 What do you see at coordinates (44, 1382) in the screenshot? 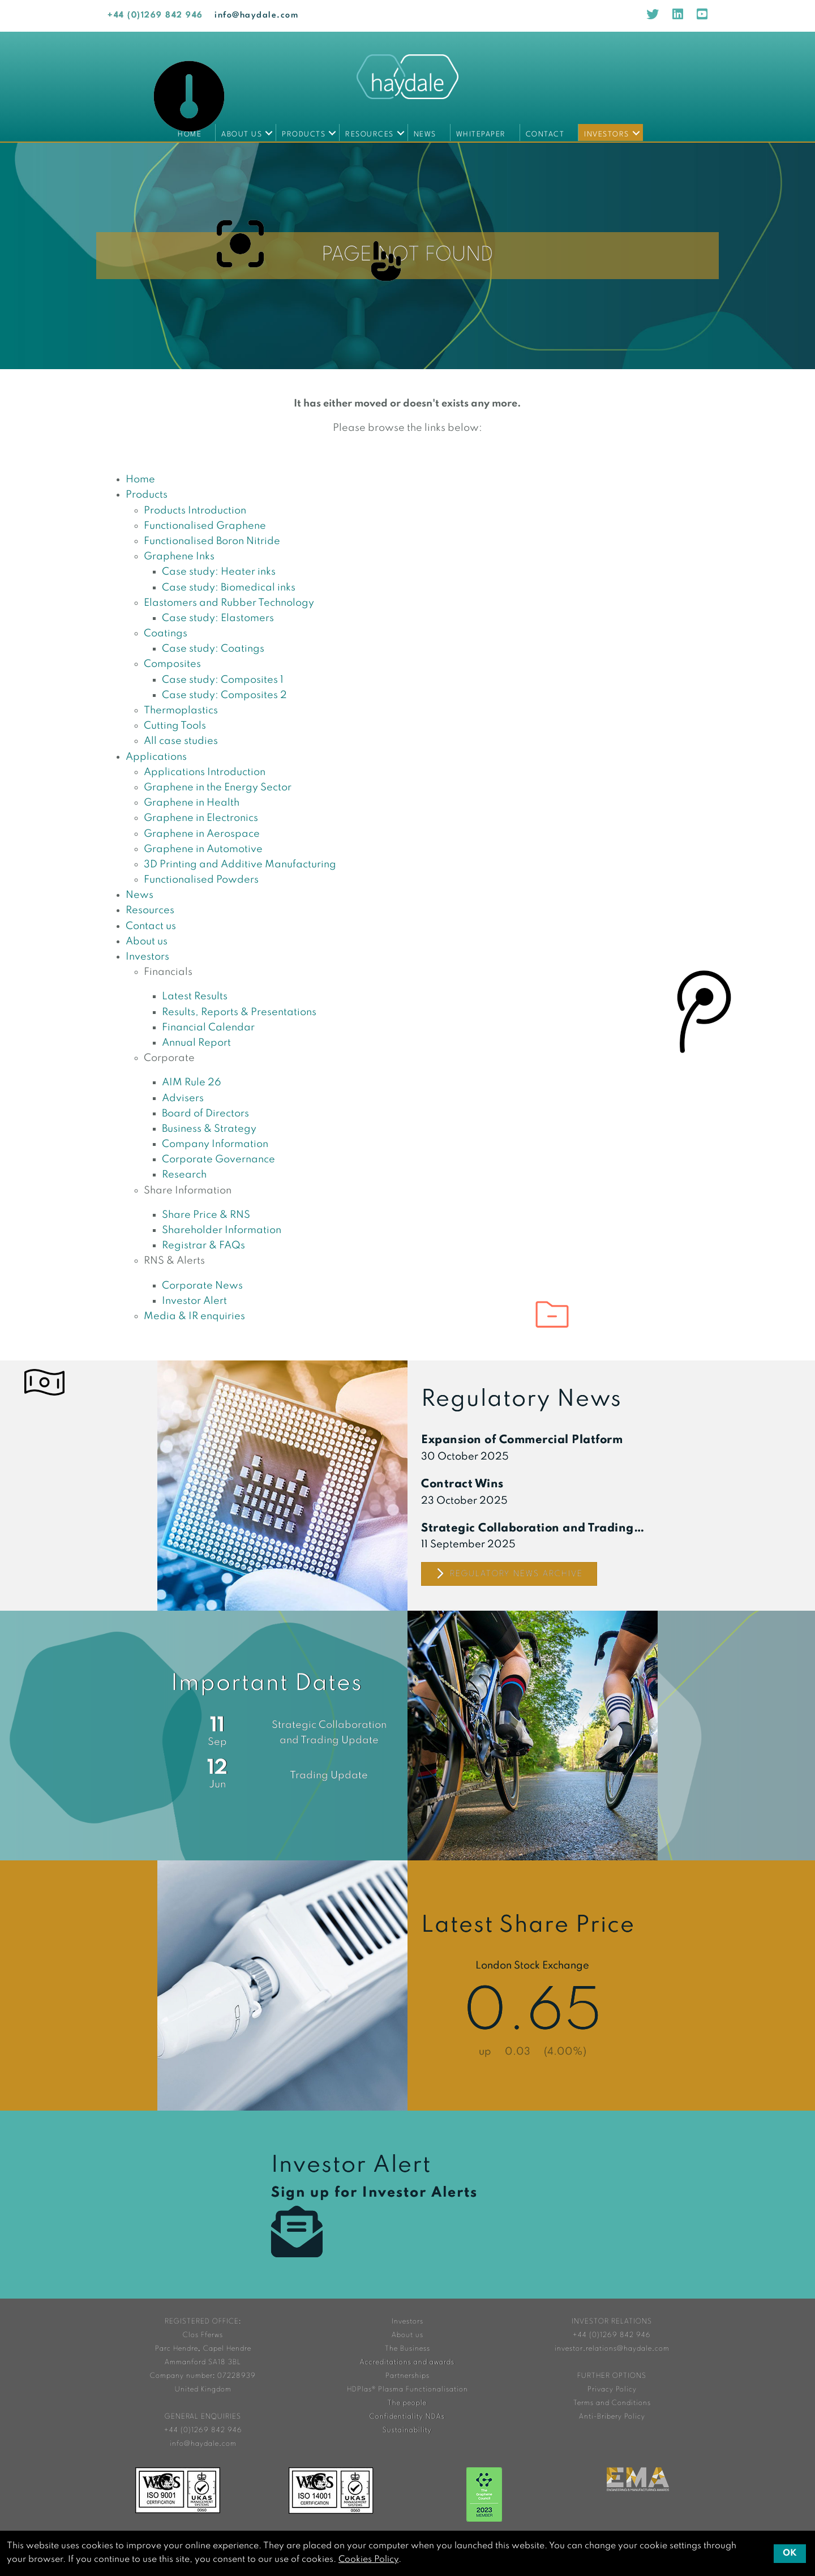
I see `view currency or payment options` at bounding box center [44, 1382].